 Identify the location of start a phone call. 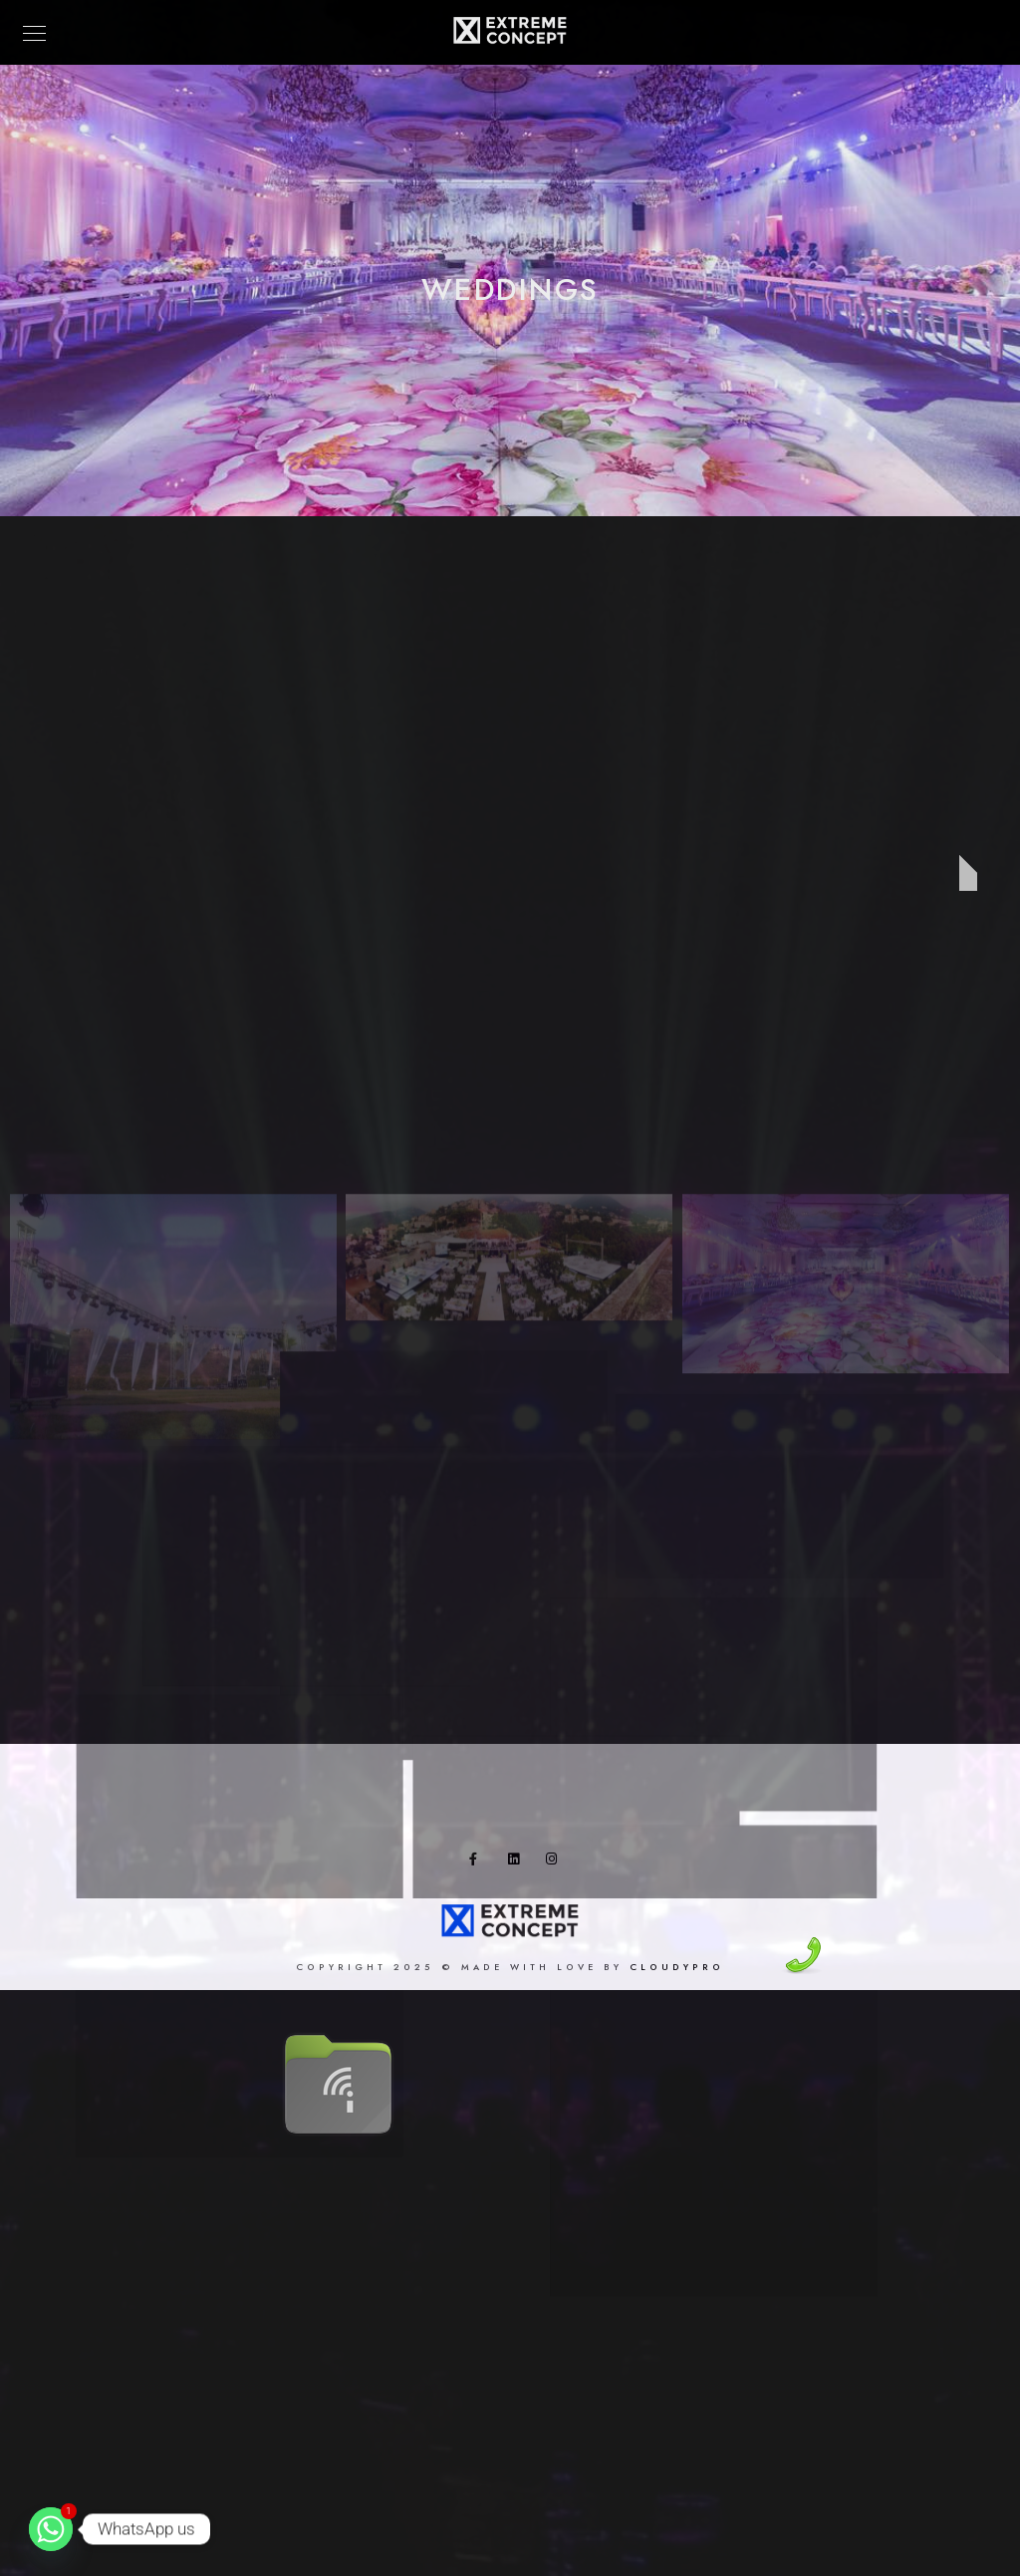
(803, 1956).